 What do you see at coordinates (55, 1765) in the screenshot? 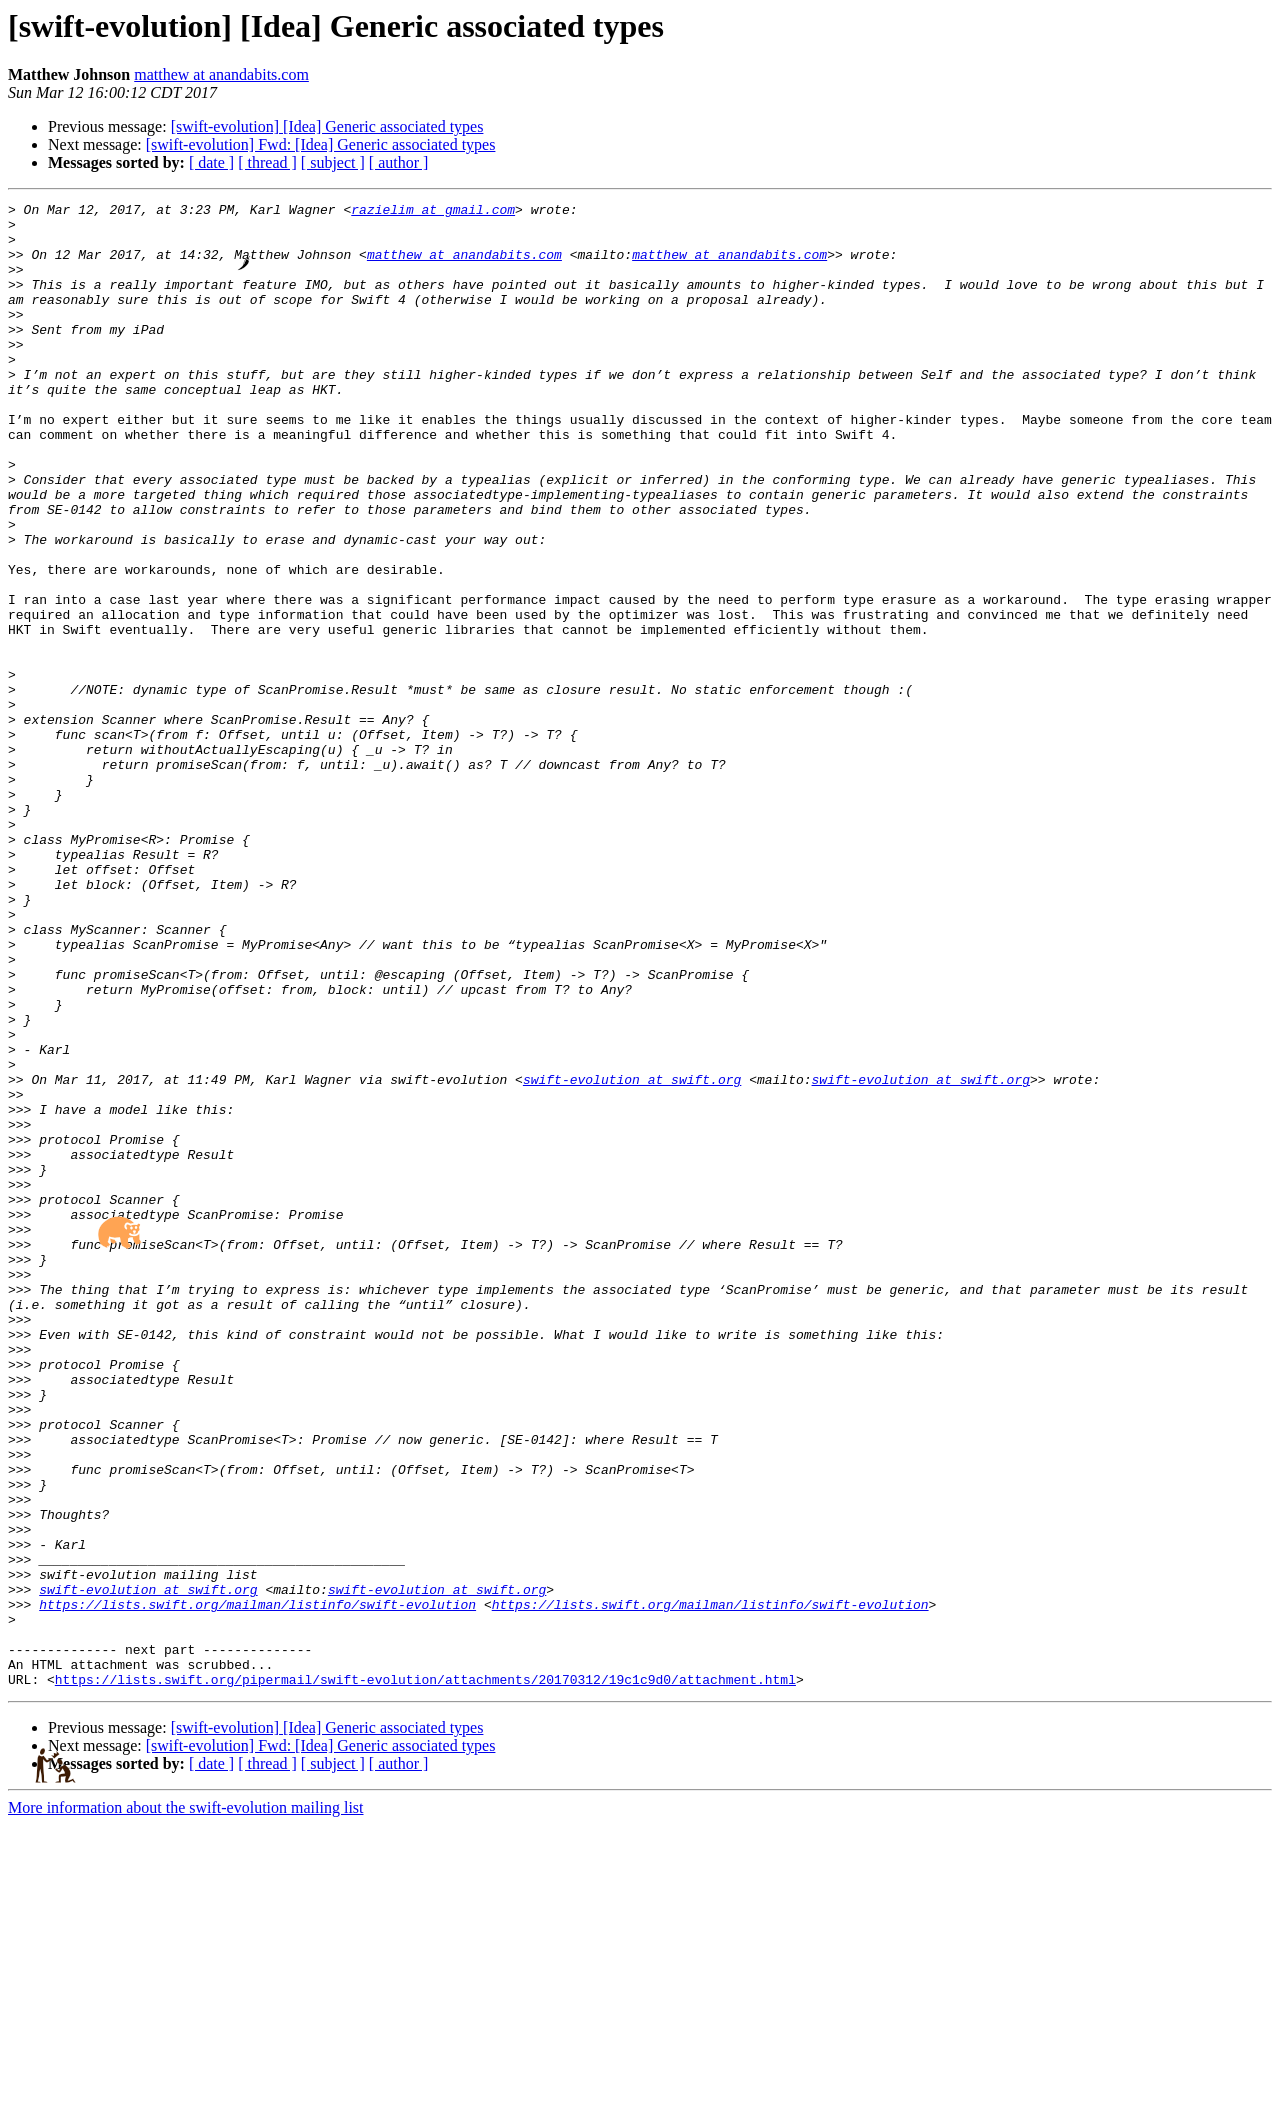
I see `indicates a coronation or crowning ceremony event` at bounding box center [55, 1765].